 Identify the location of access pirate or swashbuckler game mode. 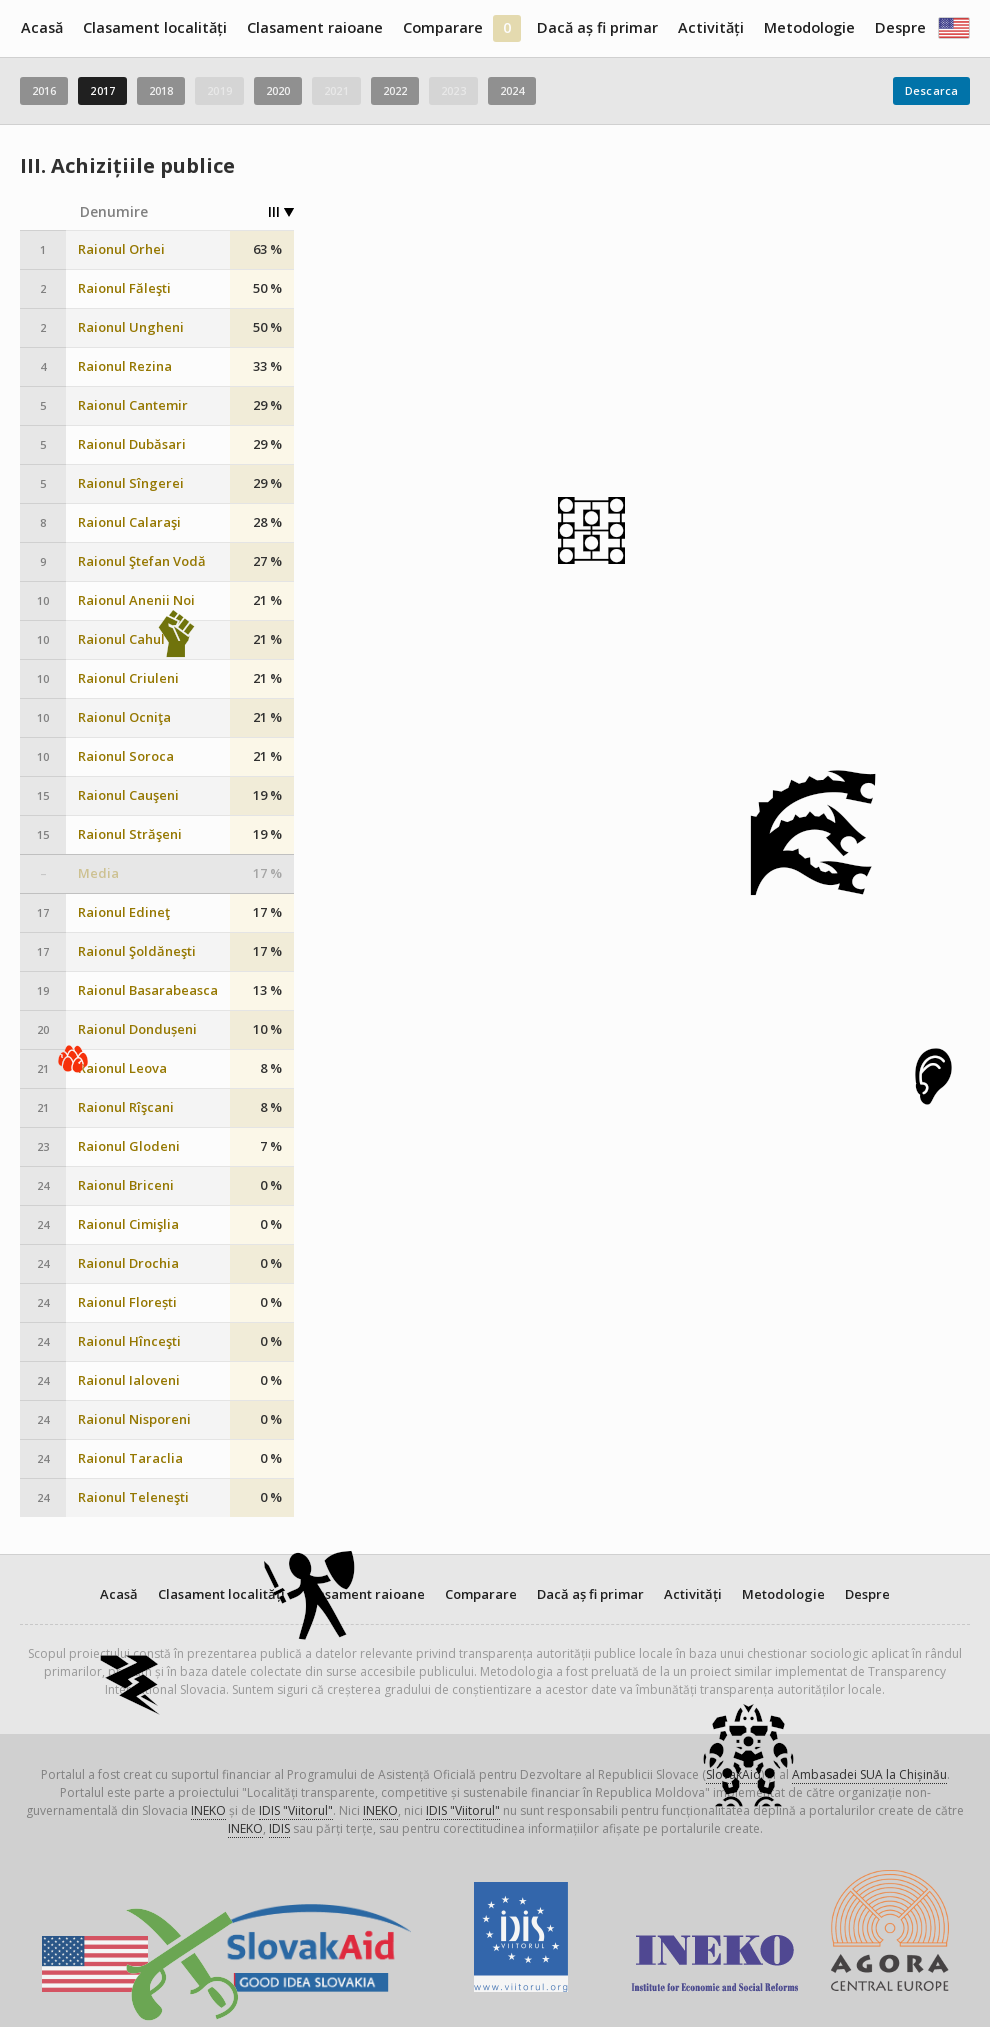
(182, 1964).